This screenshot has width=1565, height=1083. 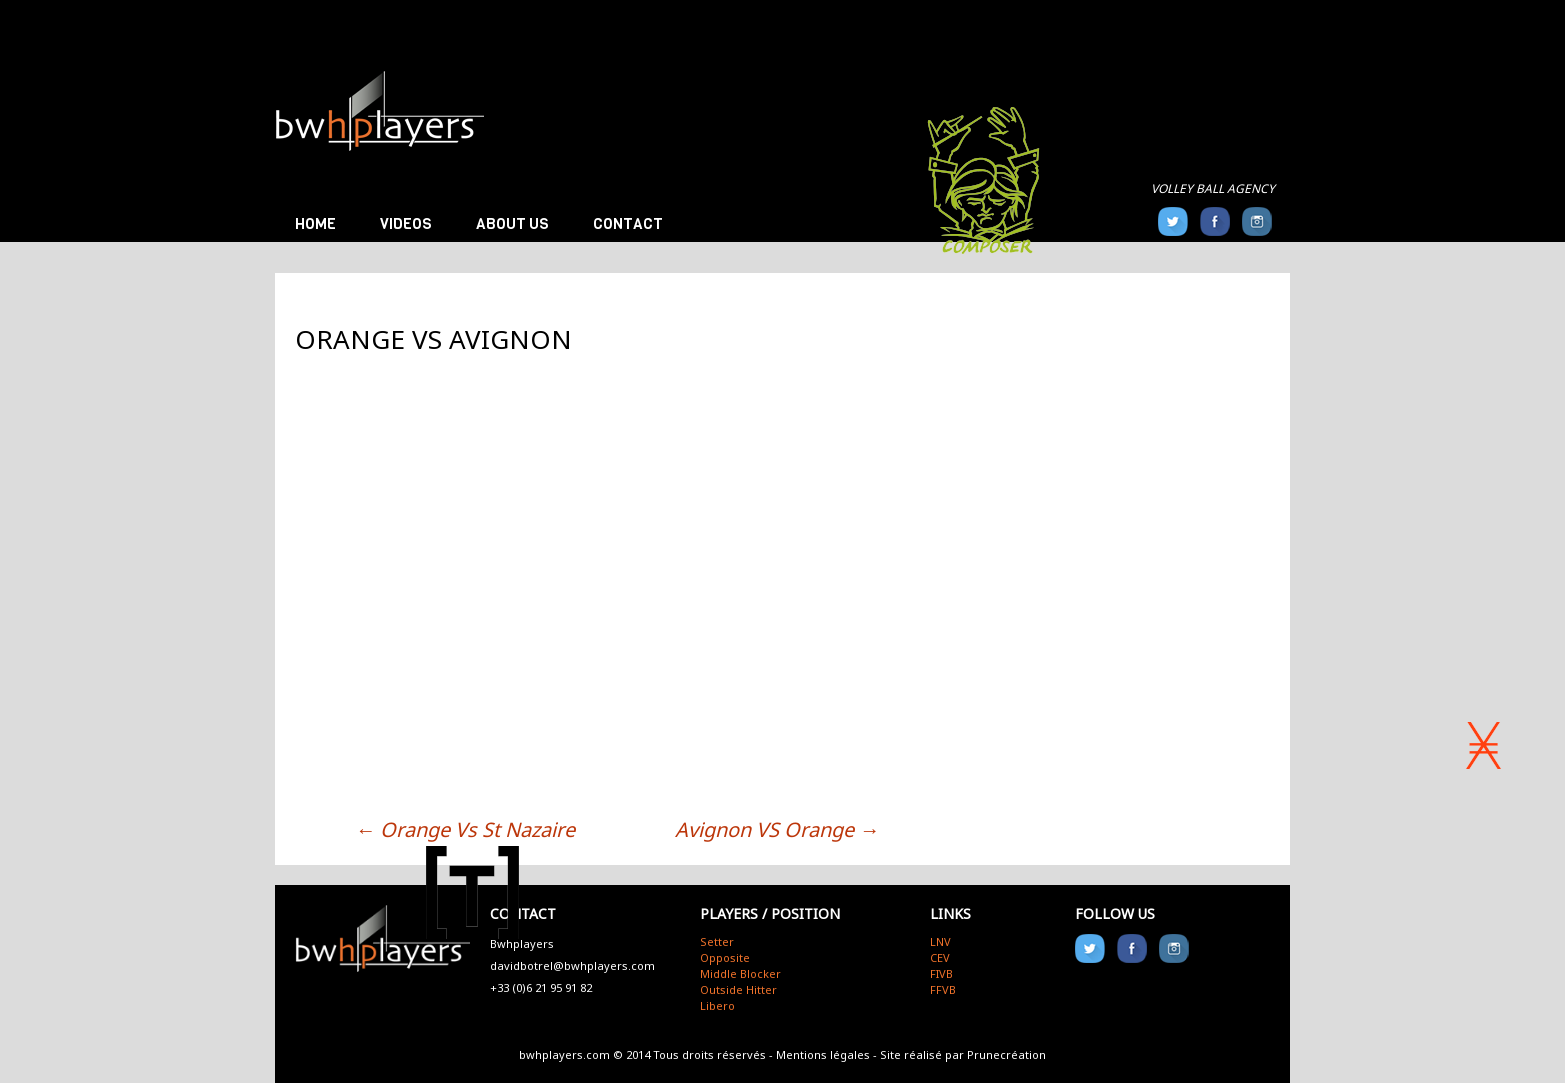 I want to click on TOML configuration file format logo, so click(x=472, y=892).